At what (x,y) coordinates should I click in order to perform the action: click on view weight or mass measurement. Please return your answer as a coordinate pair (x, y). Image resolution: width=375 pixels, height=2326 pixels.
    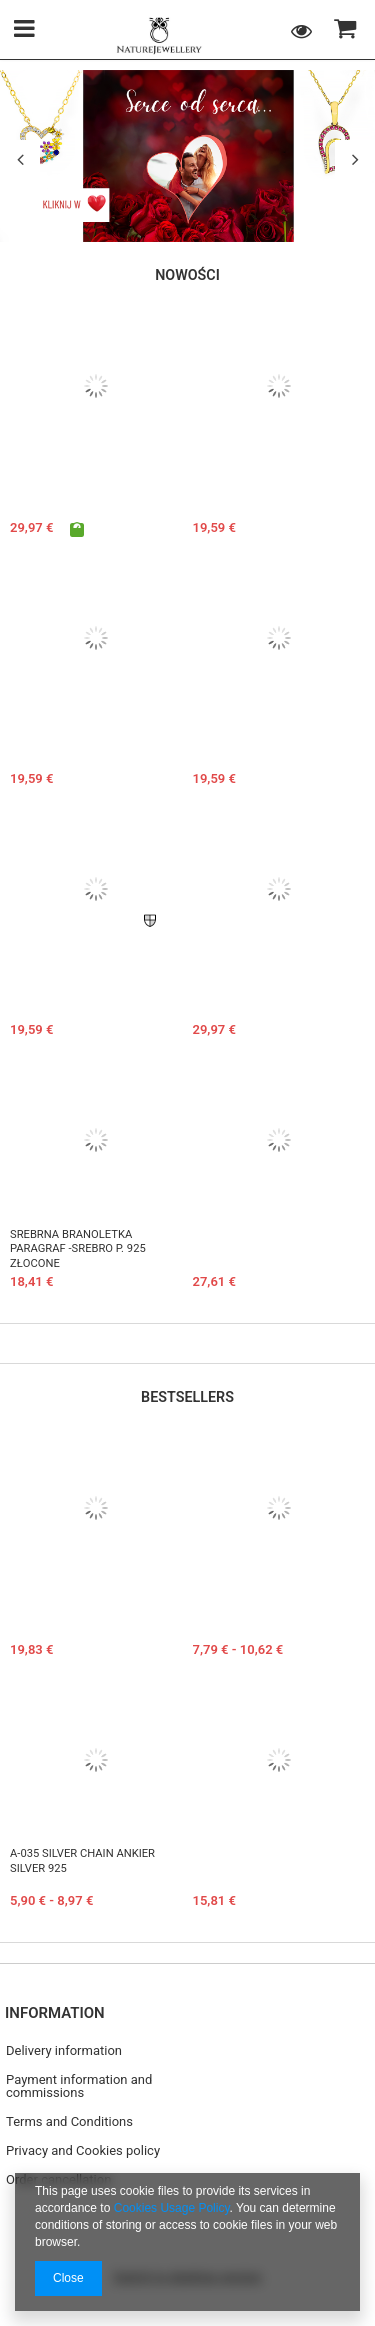
    Looking at the image, I should click on (77, 530).